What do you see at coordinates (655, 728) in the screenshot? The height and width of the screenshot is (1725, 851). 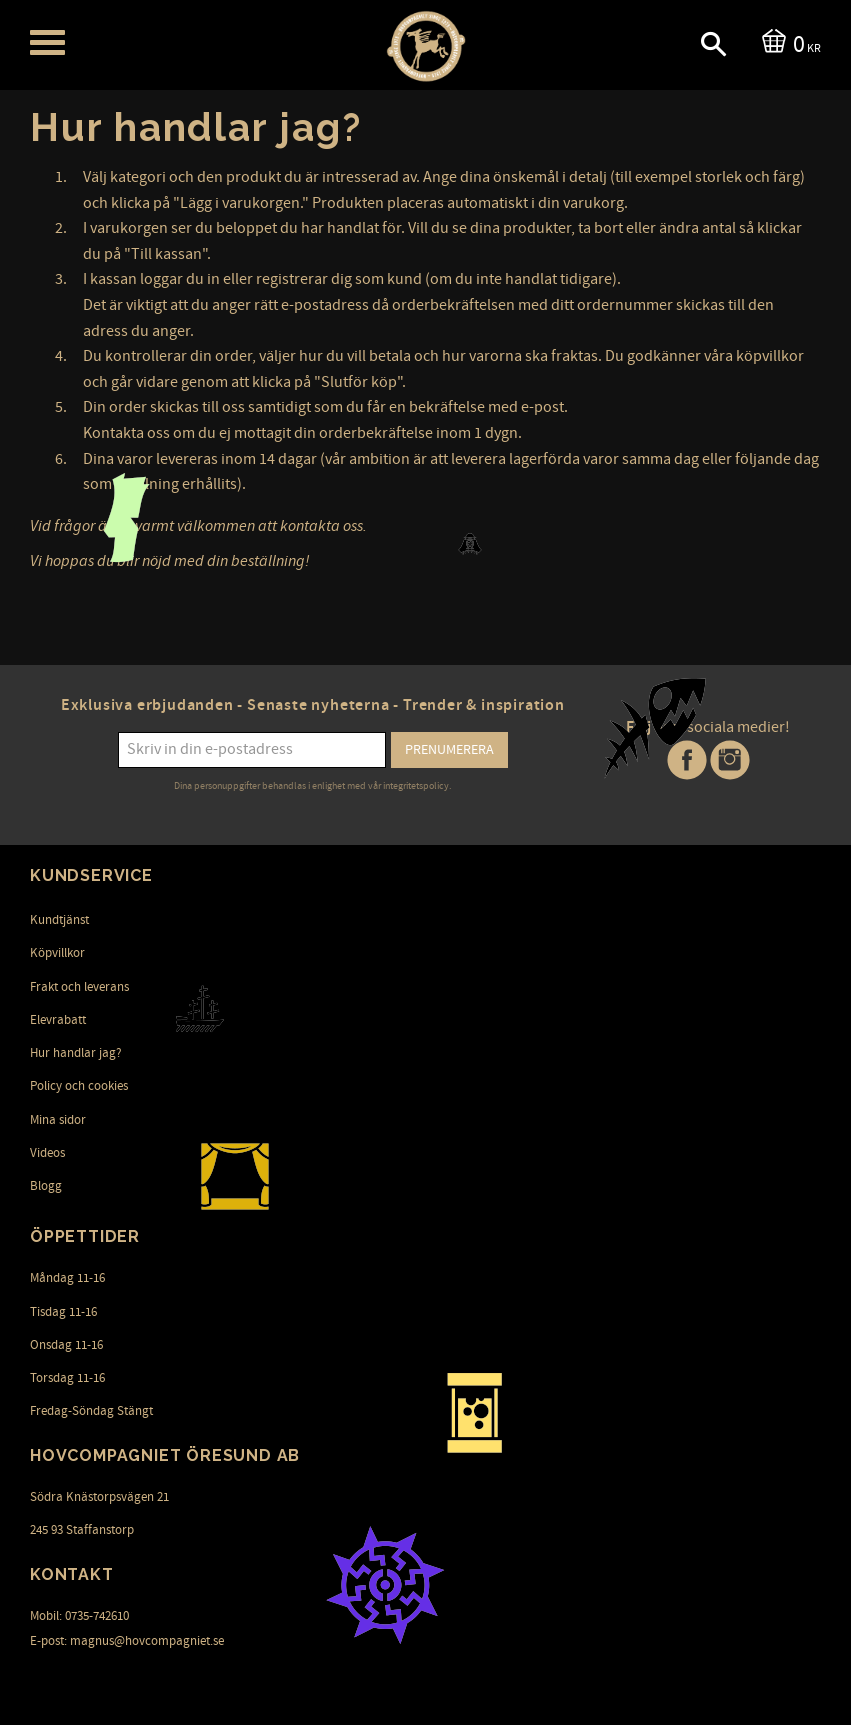 I see `indicates a dead fish or deceased creature in game` at bounding box center [655, 728].